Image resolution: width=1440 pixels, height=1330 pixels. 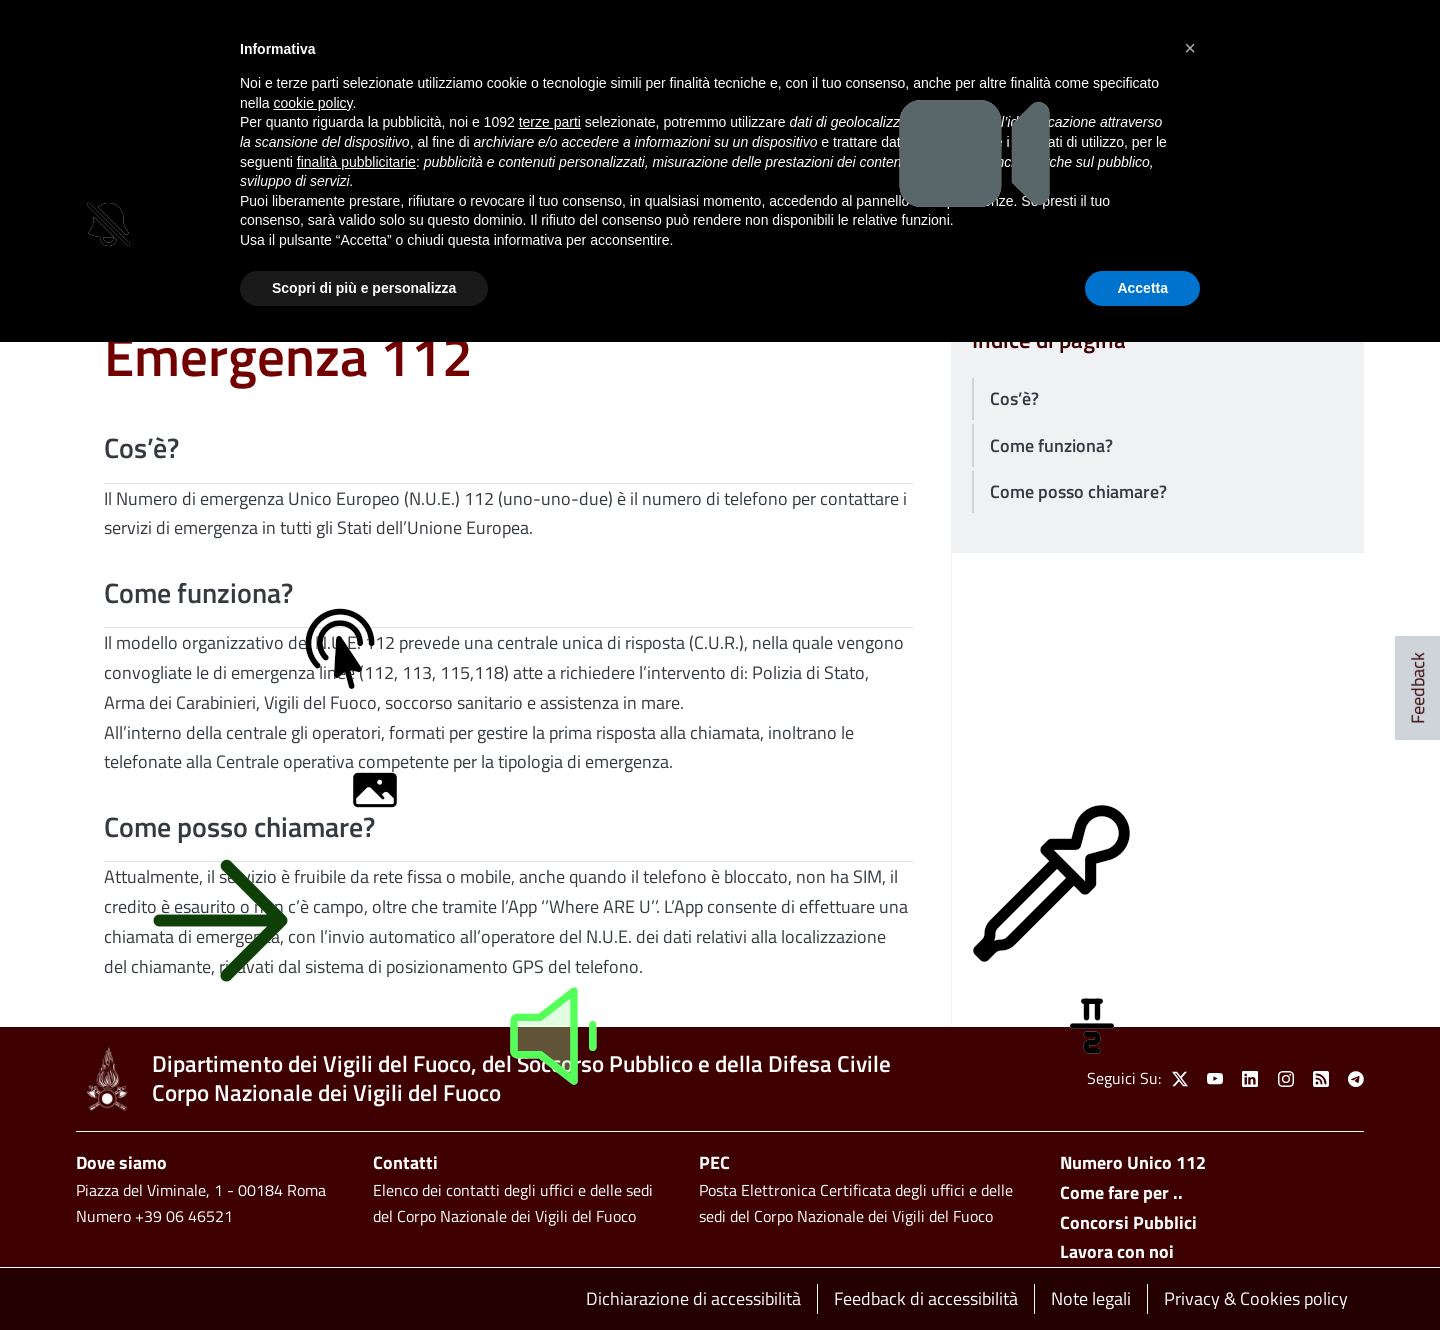 What do you see at coordinates (375, 790) in the screenshot?
I see `view photo gallery` at bounding box center [375, 790].